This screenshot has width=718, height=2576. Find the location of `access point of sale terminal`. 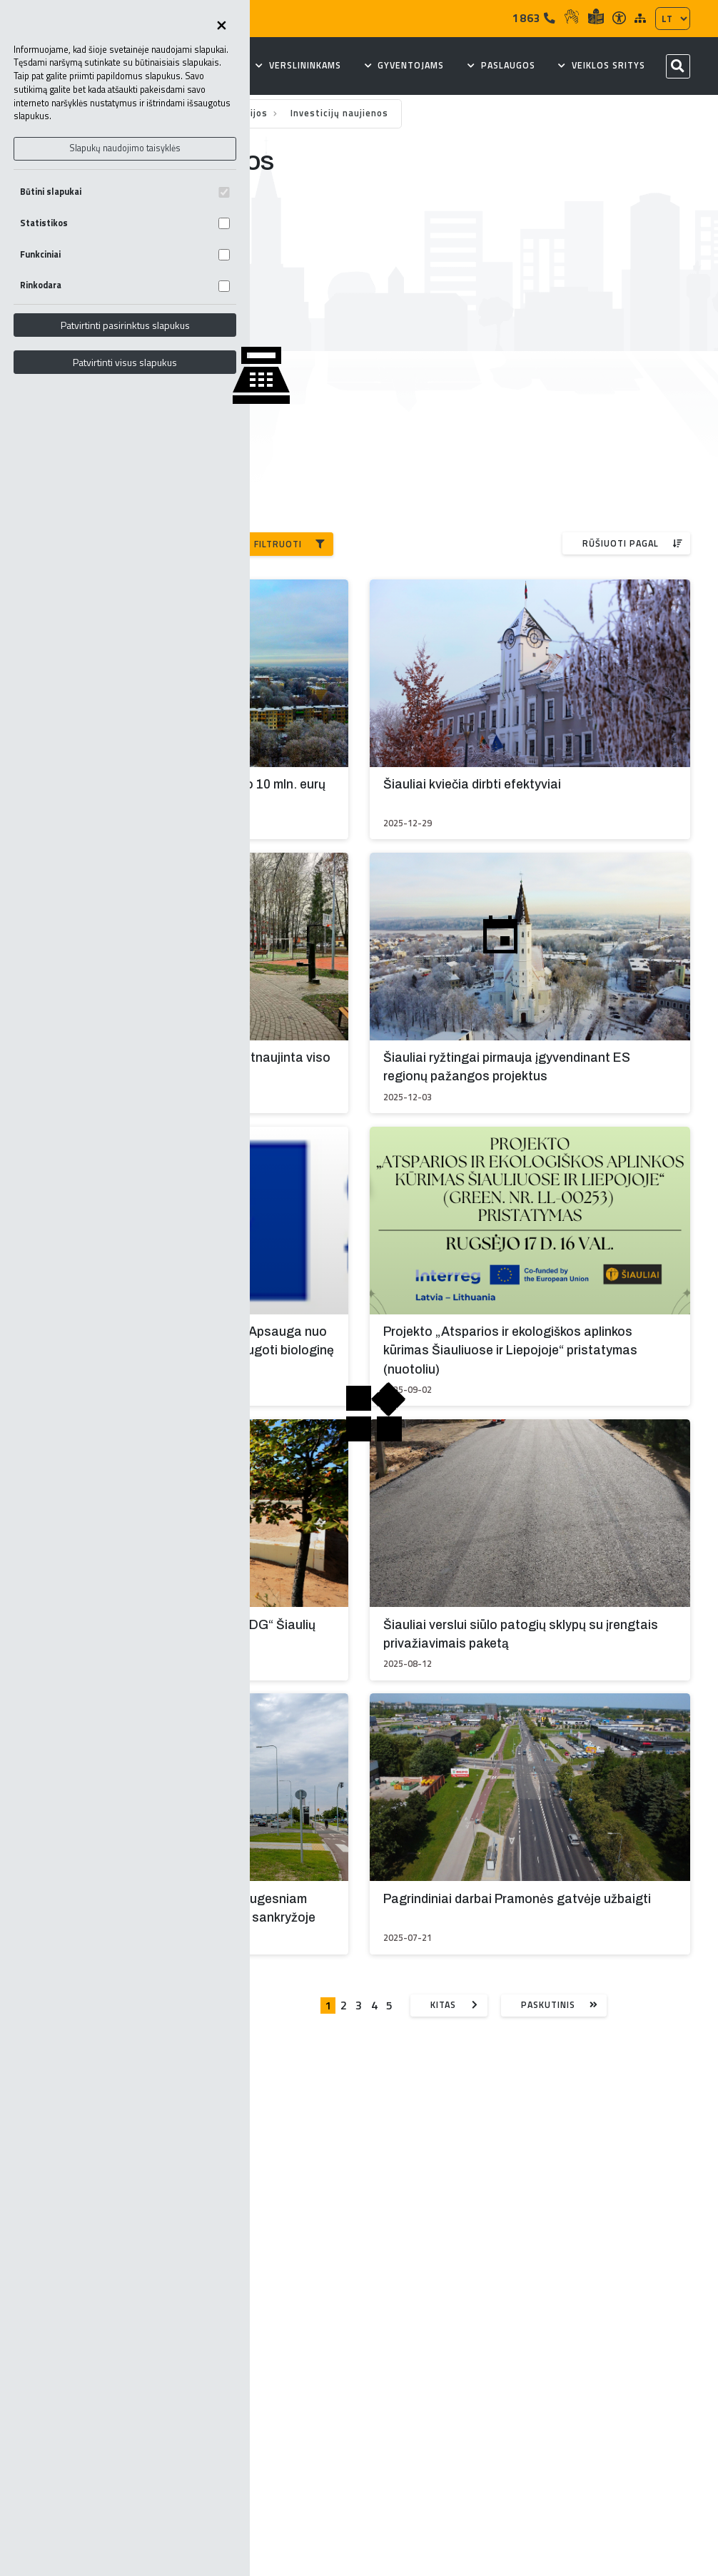

access point of sale terminal is located at coordinates (261, 375).